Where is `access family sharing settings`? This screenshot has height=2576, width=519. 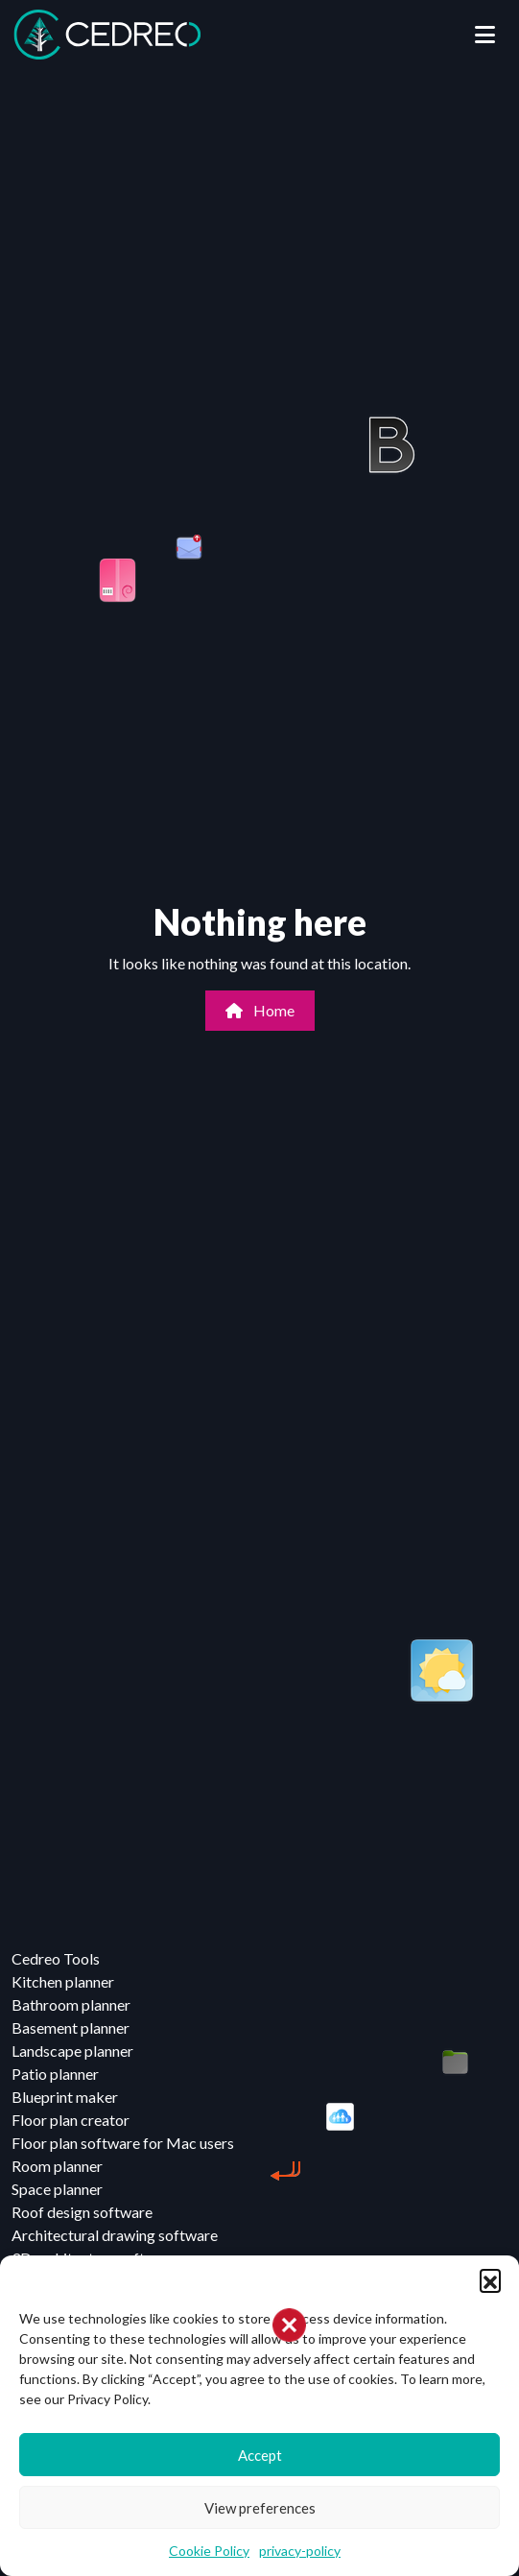
access family sharing settings is located at coordinates (340, 2116).